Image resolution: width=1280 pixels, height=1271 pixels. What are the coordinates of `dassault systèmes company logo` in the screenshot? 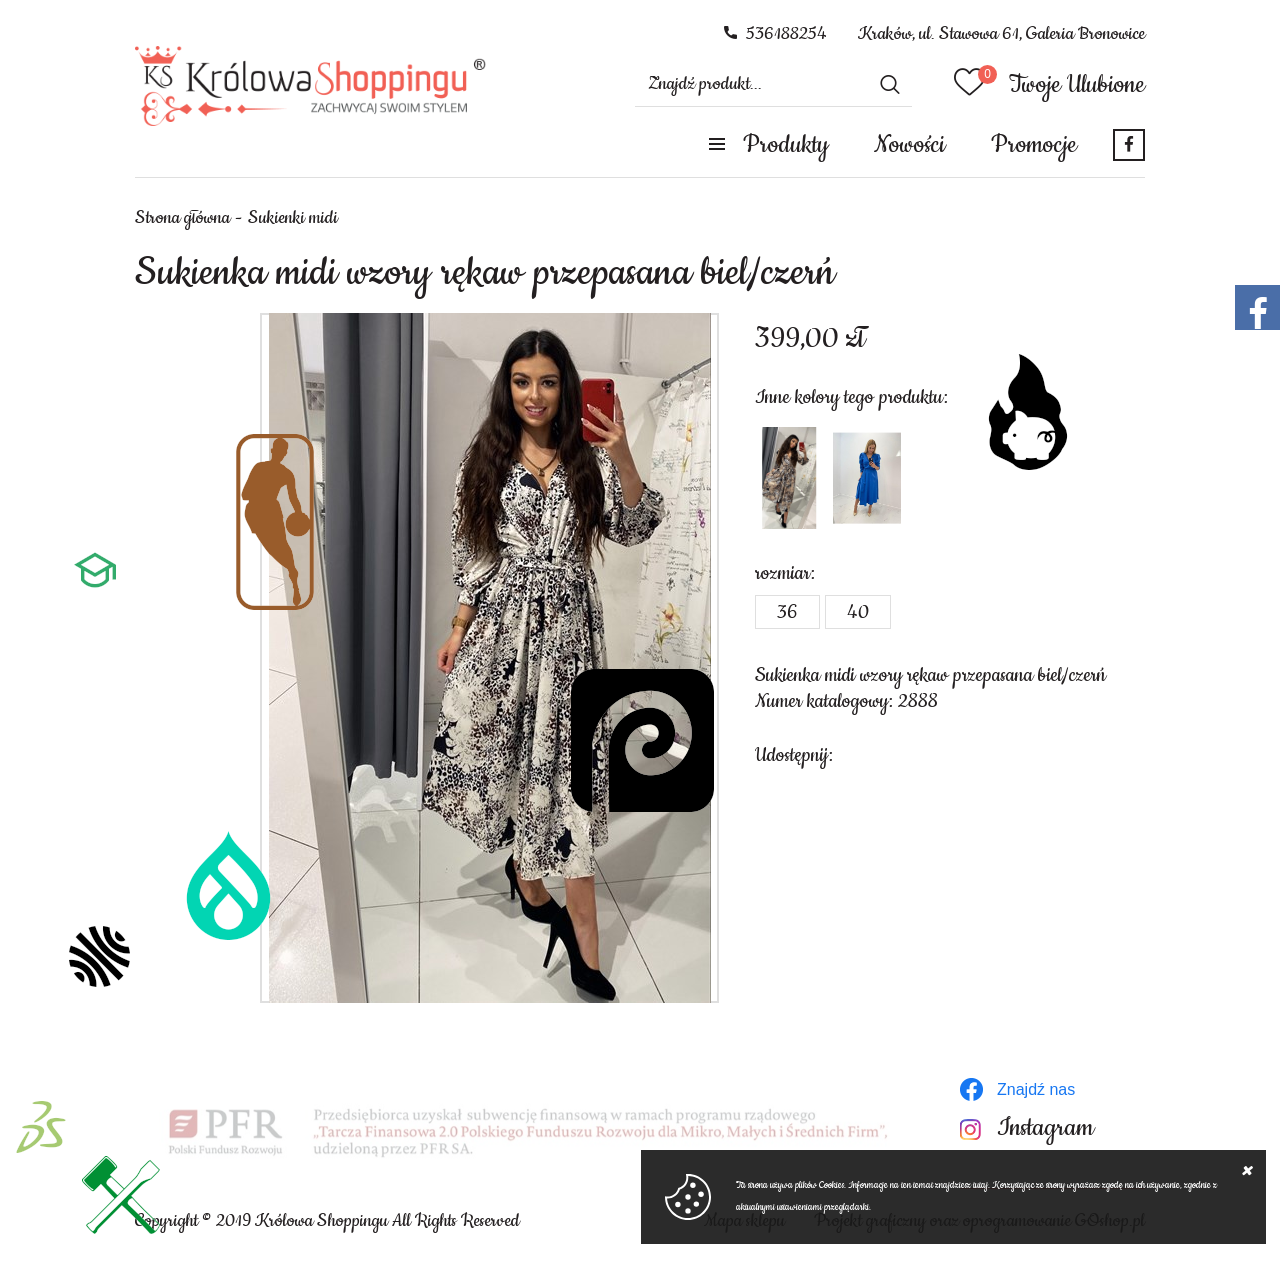 It's located at (41, 1127).